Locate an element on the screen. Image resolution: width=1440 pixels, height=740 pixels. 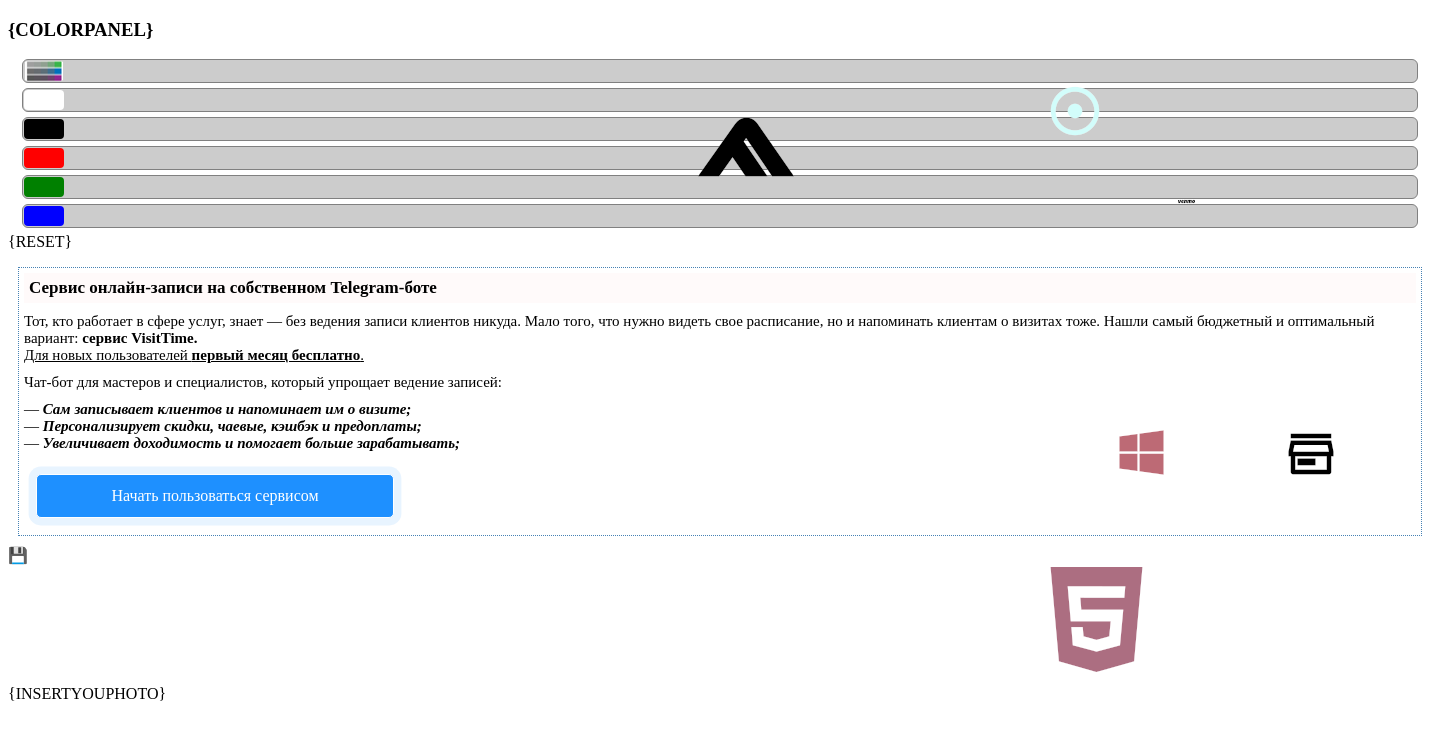
launch THE FINALS game is located at coordinates (746, 147).